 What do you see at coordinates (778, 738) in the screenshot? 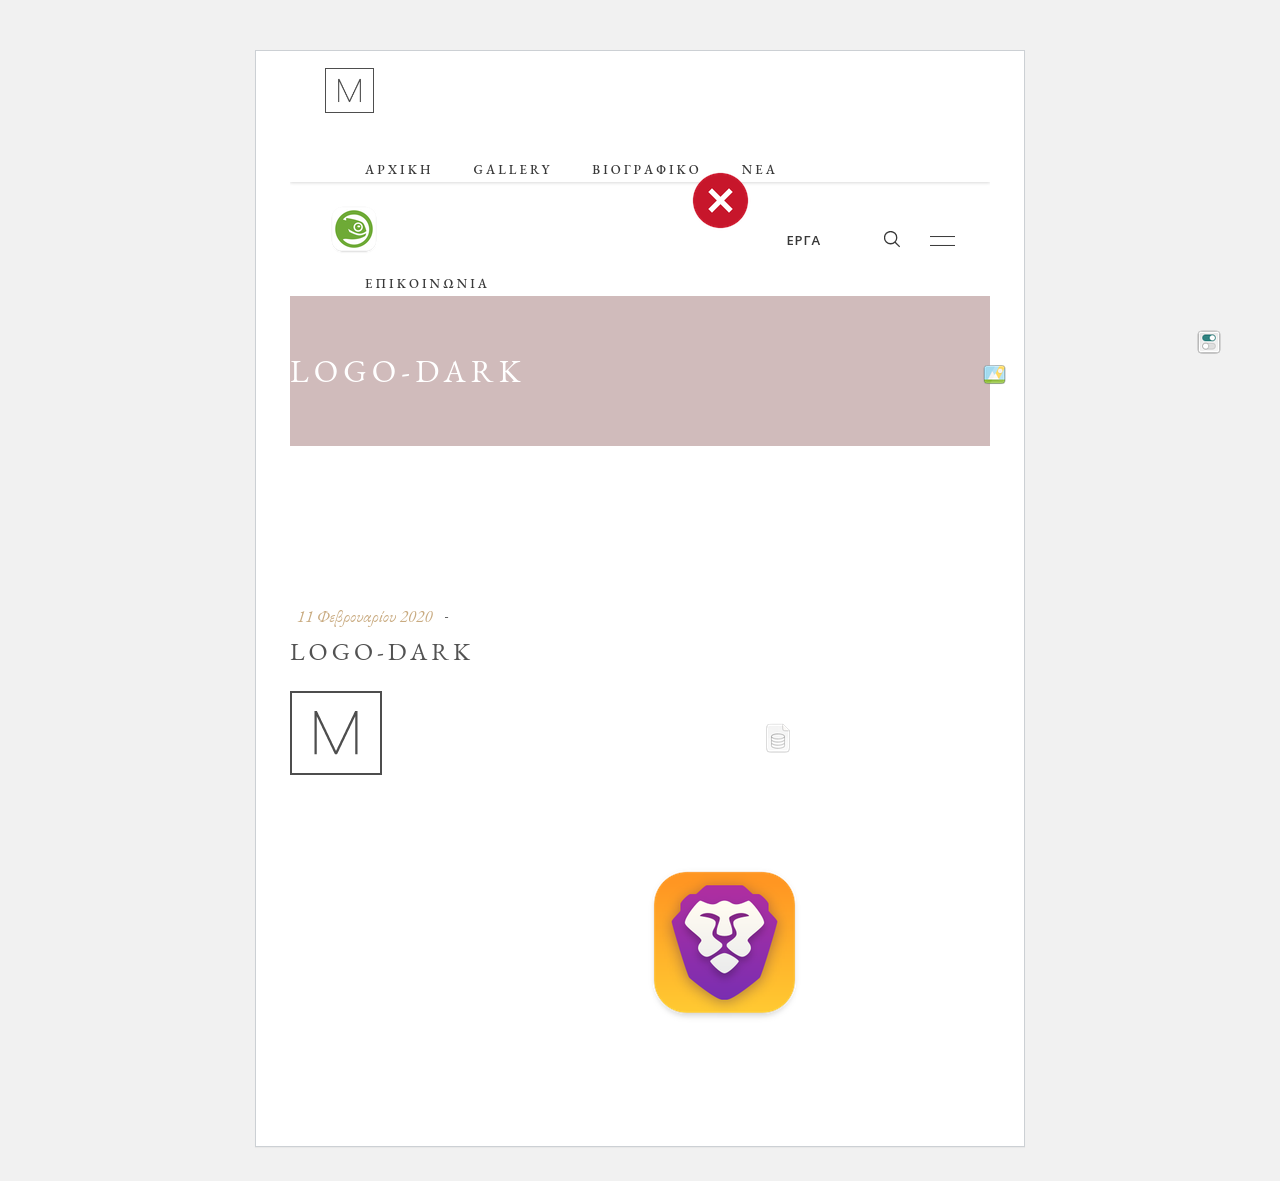
I see `open a SQL database file` at bounding box center [778, 738].